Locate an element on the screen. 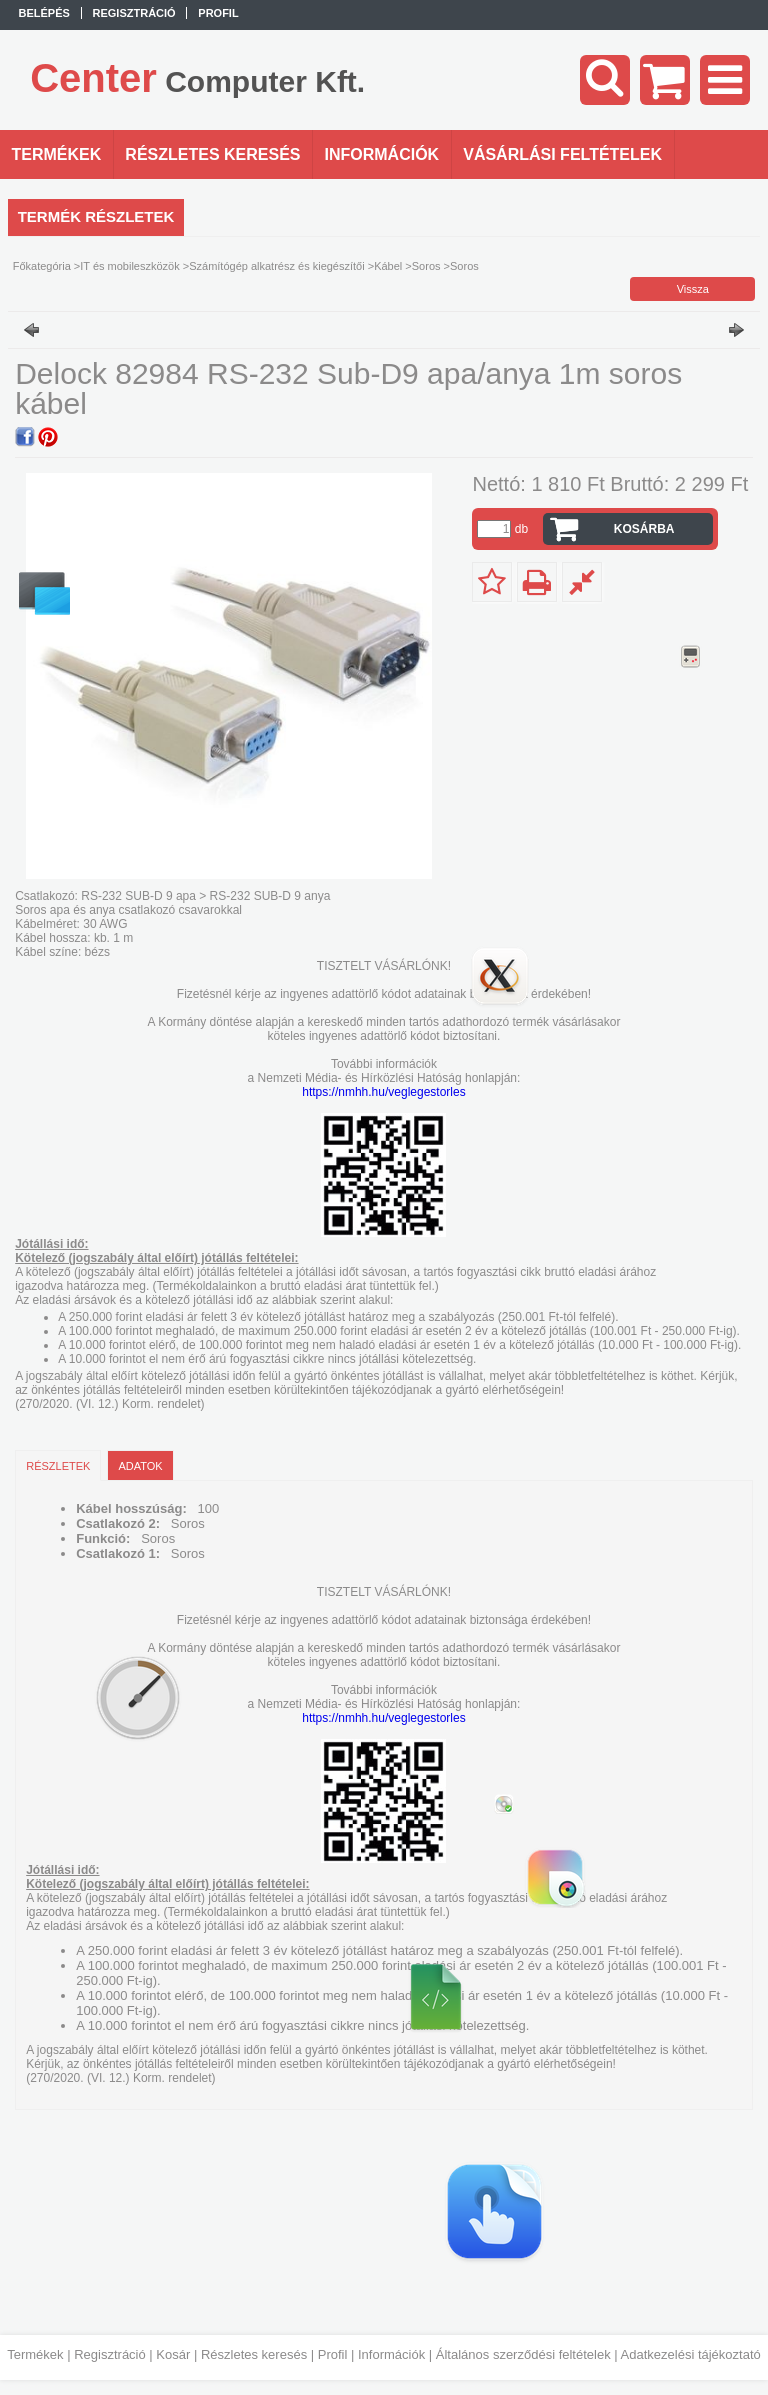 The height and width of the screenshot is (2395, 768). open sysprof system profiler application is located at coordinates (138, 1698).